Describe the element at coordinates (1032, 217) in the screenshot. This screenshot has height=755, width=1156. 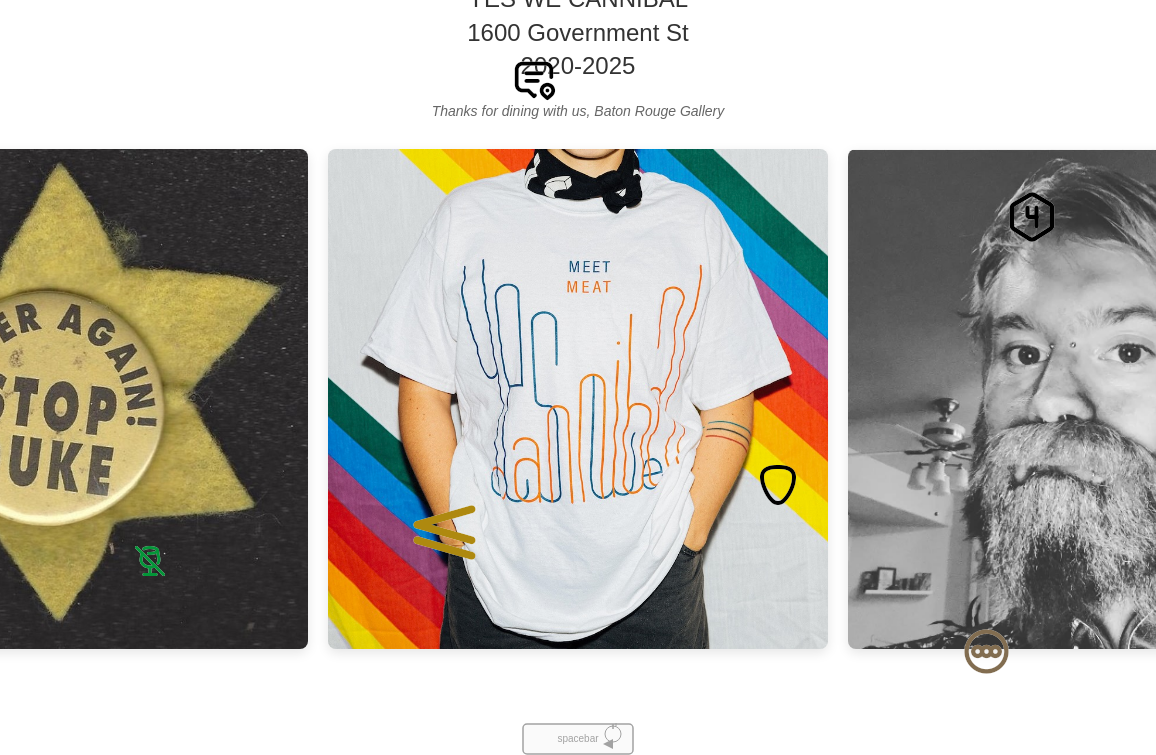
I see `step 4 in a multi-step process` at that location.